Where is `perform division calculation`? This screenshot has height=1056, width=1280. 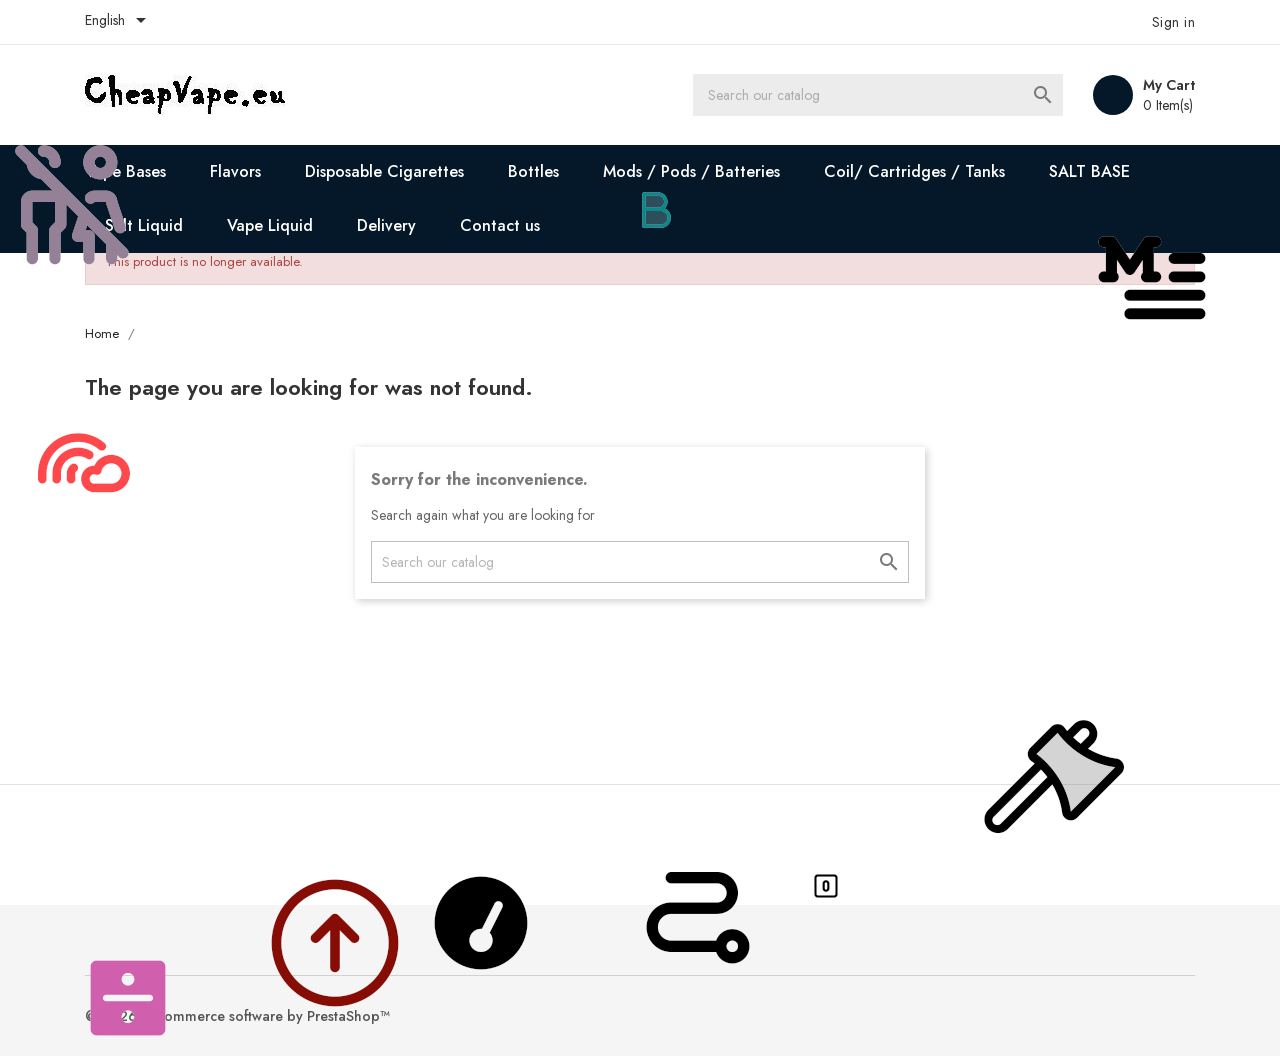 perform division calculation is located at coordinates (128, 998).